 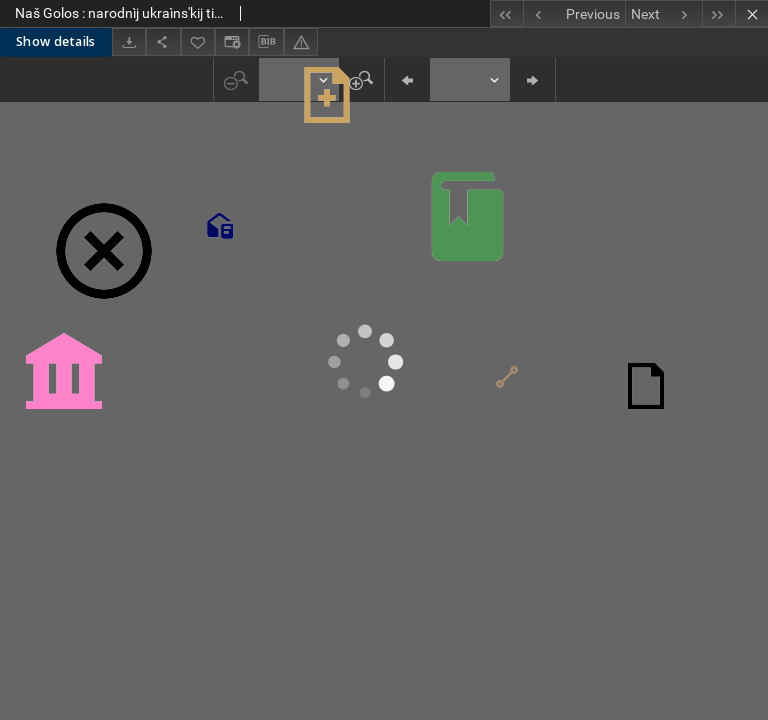 What do you see at coordinates (327, 95) in the screenshot?
I see `create a new document` at bounding box center [327, 95].